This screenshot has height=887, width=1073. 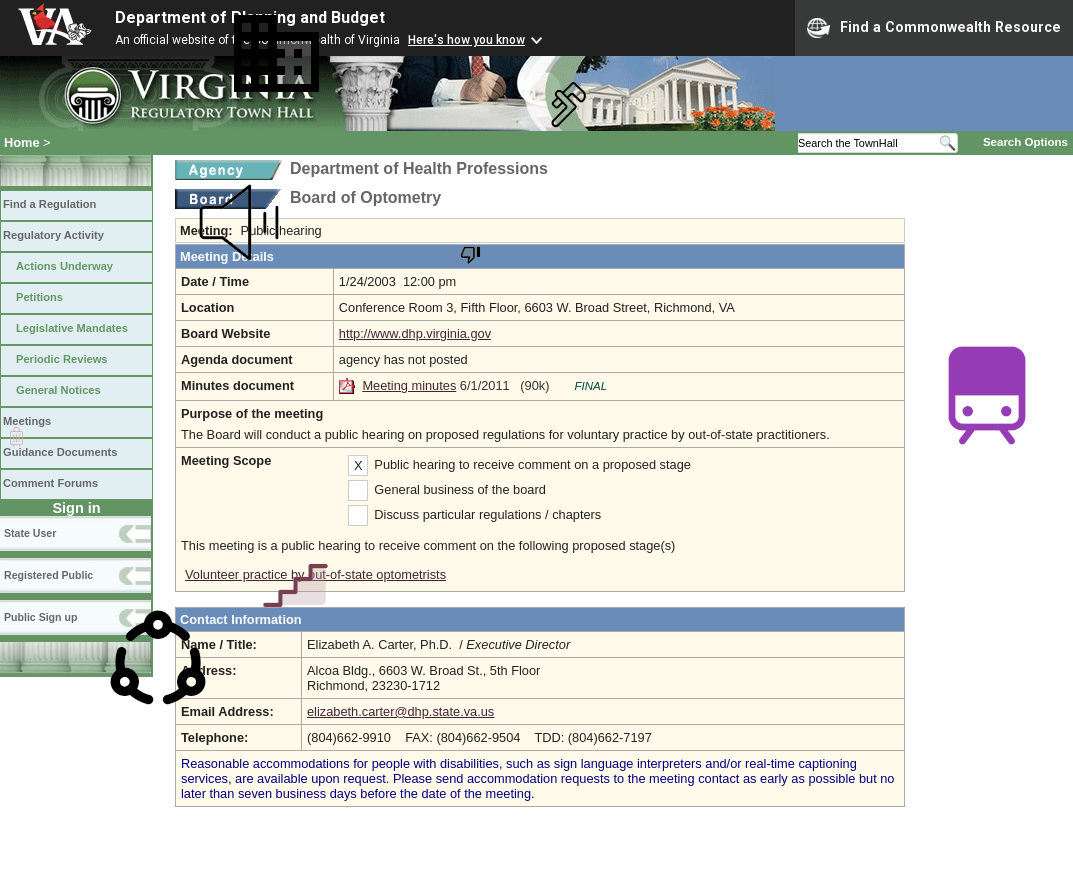 What do you see at coordinates (987, 392) in the screenshot?
I see `access train schedules or rail services` at bounding box center [987, 392].